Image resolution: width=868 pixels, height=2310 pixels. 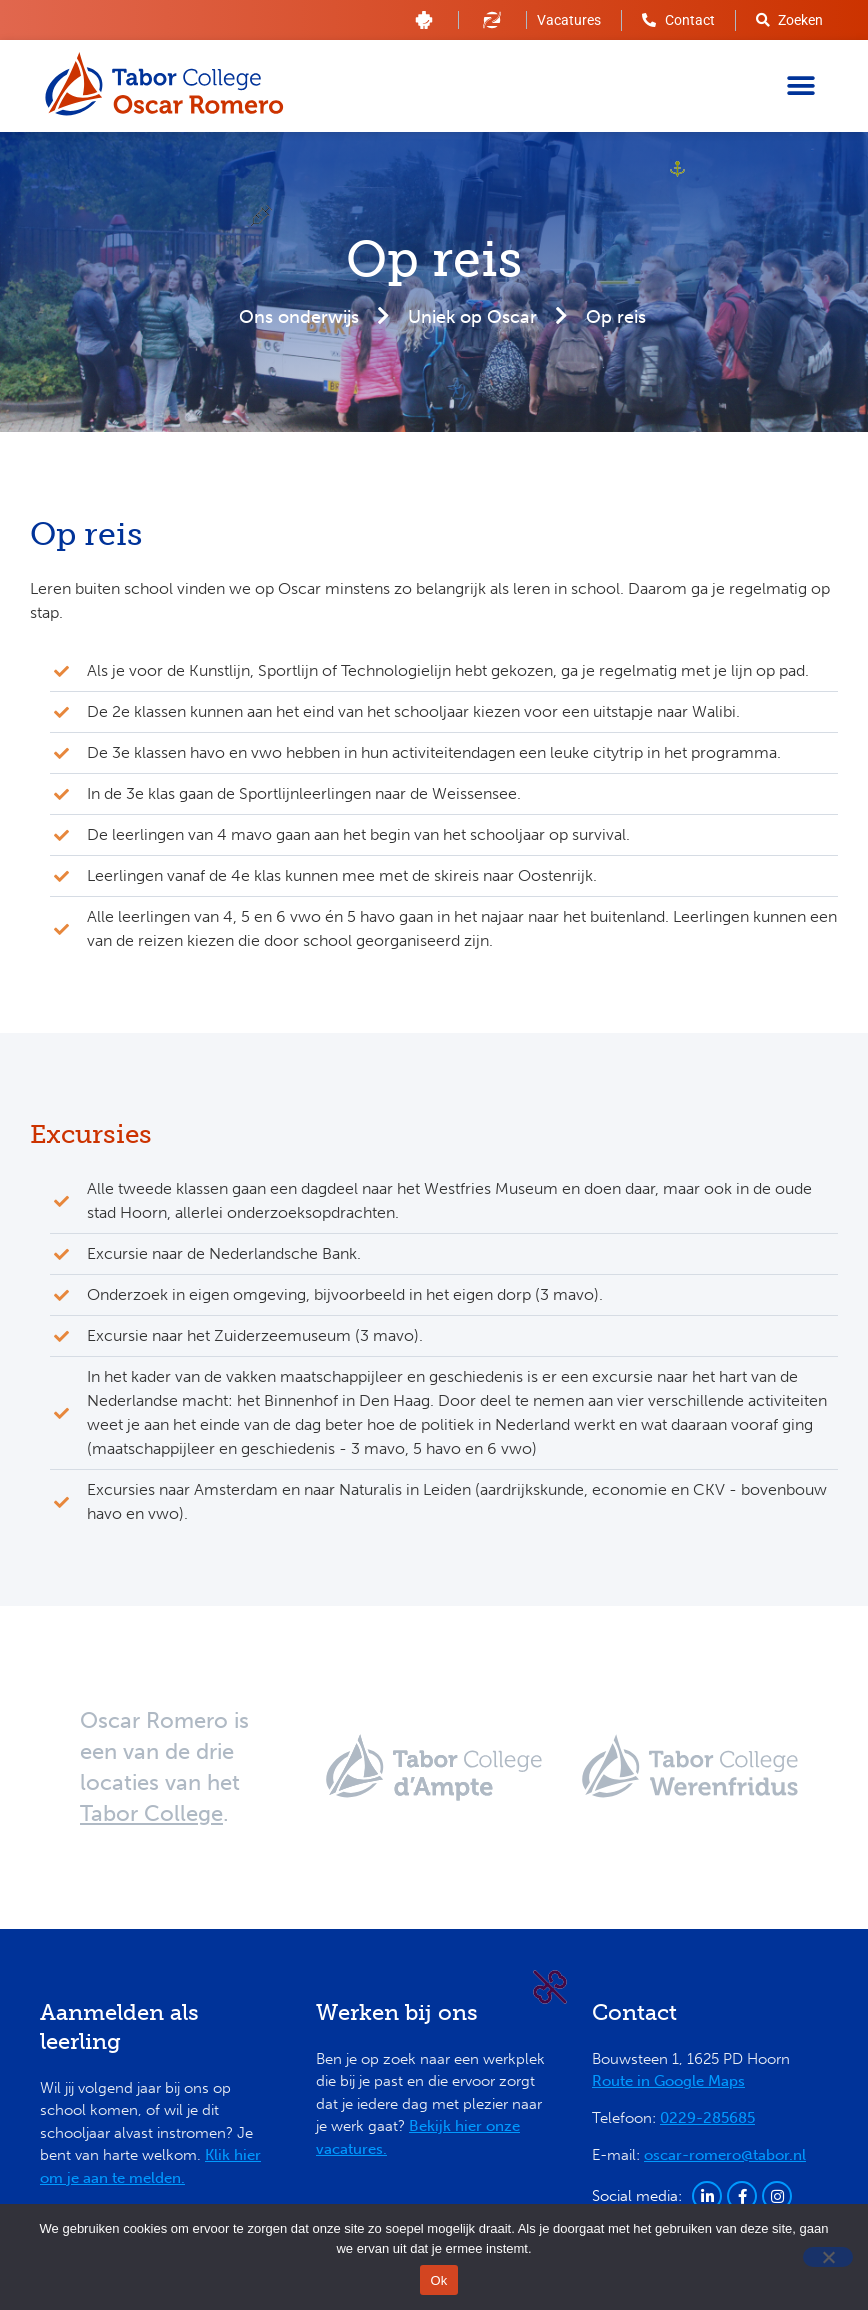 I want to click on access vaccination or immunization records, so click(x=261, y=215).